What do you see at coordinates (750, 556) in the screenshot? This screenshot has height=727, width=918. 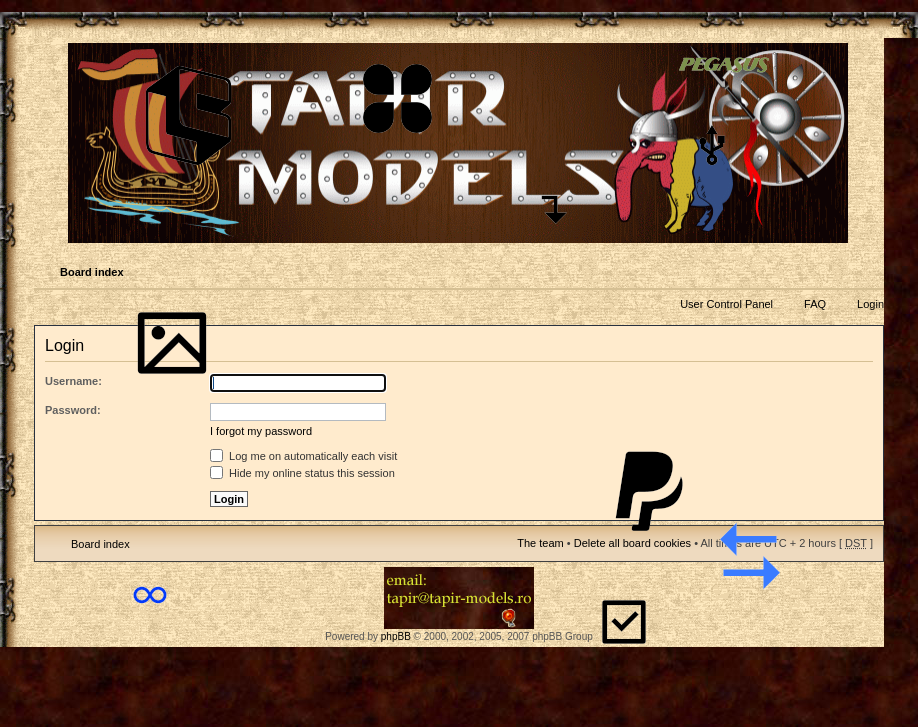 I see `switch or swap between two items` at bounding box center [750, 556].